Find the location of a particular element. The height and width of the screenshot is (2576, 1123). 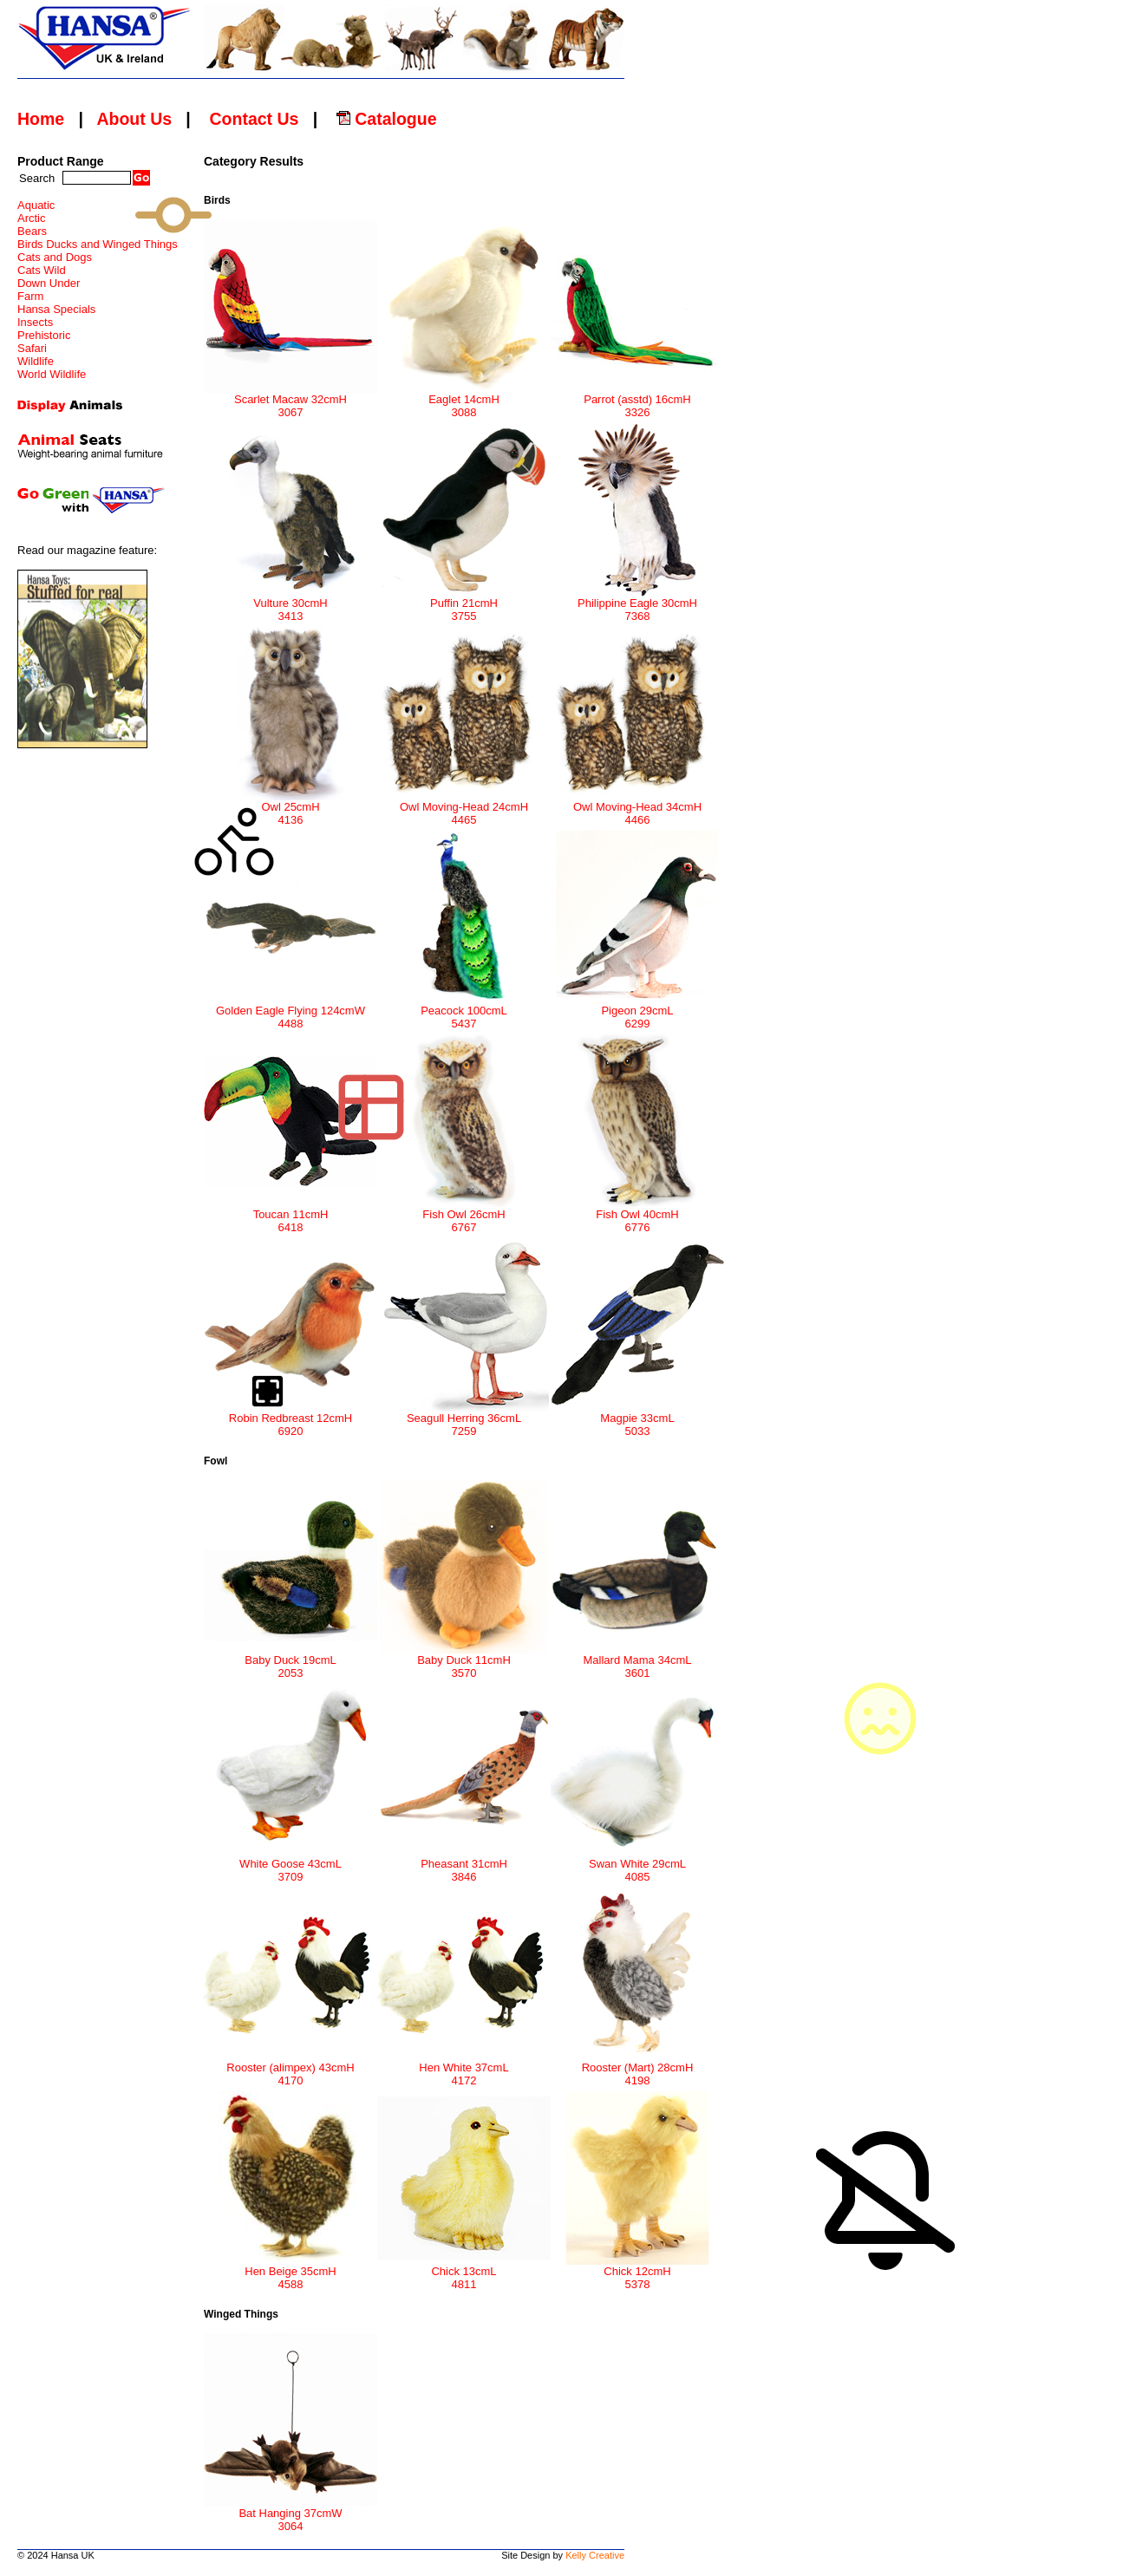

view commit history is located at coordinates (173, 215).